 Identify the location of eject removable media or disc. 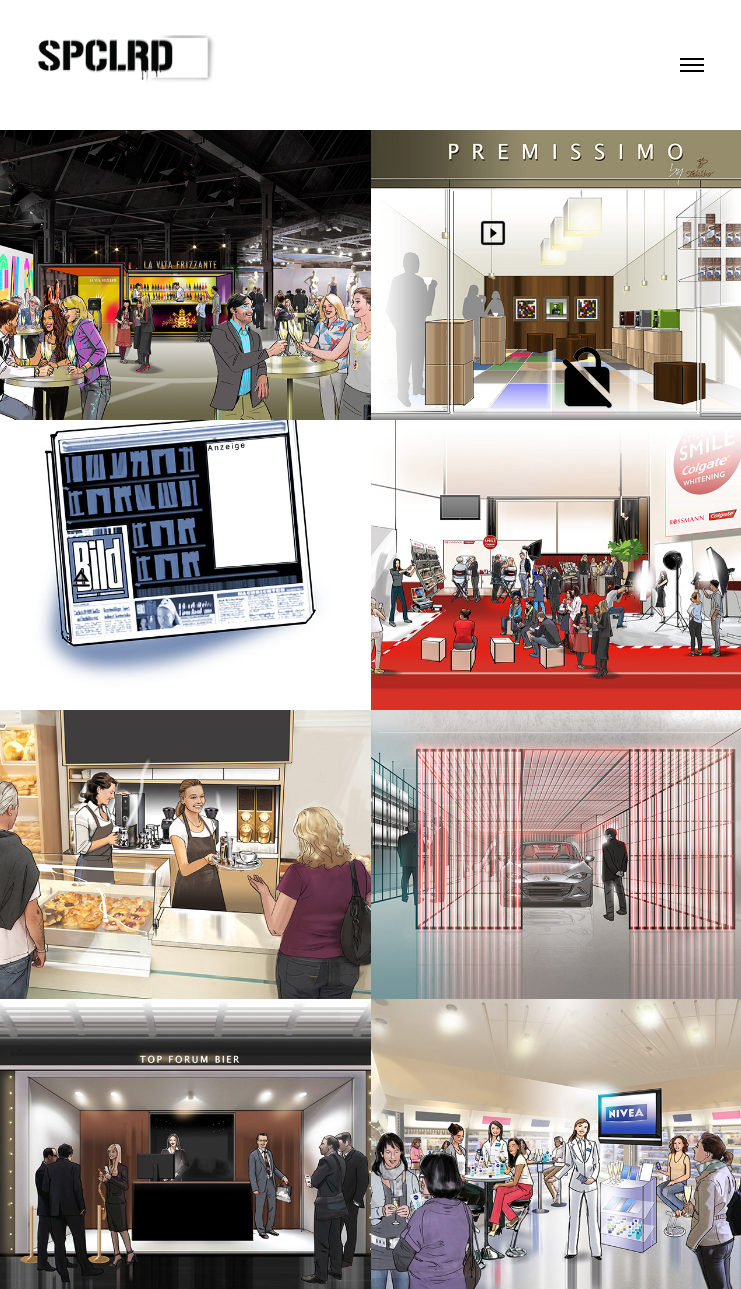
(81, 578).